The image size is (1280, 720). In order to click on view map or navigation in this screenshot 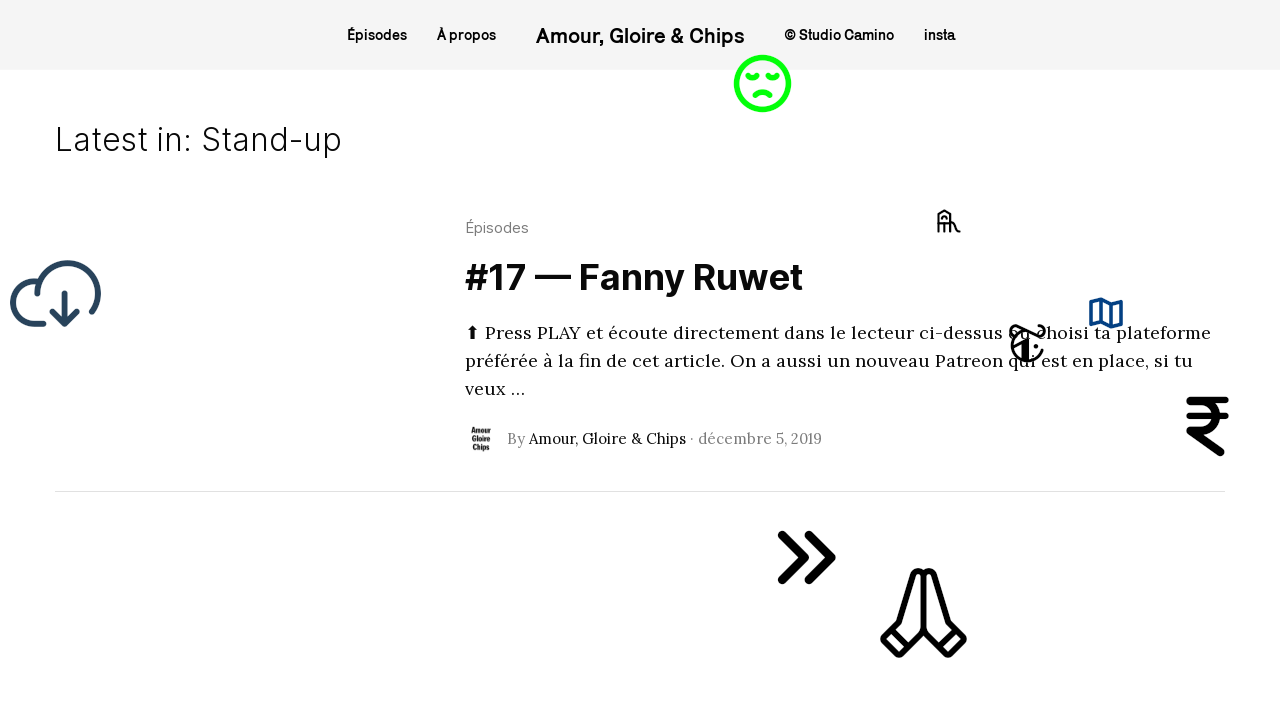, I will do `click(1106, 313)`.